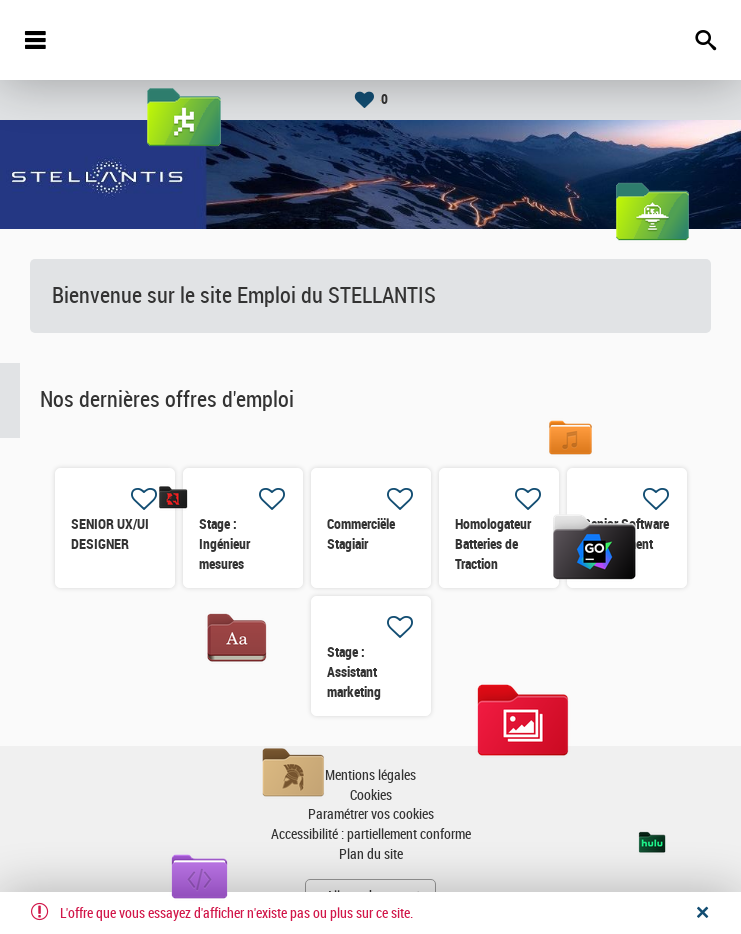 This screenshot has width=741, height=934. I want to click on folder containing historical or ancient history files, so click(293, 774).